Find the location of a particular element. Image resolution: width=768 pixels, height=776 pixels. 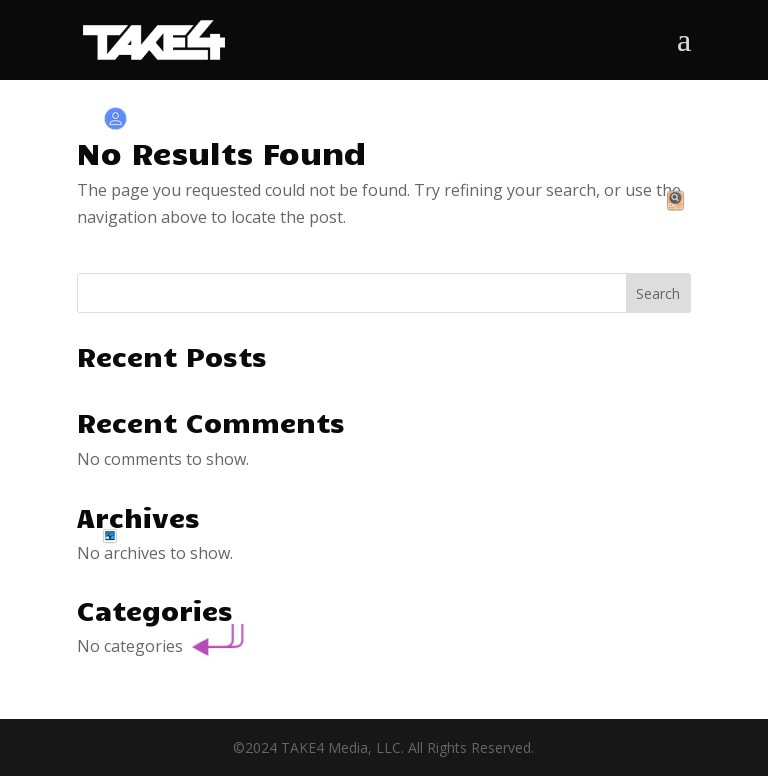

open shotwell photo manager is located at coordinates (110, 536).